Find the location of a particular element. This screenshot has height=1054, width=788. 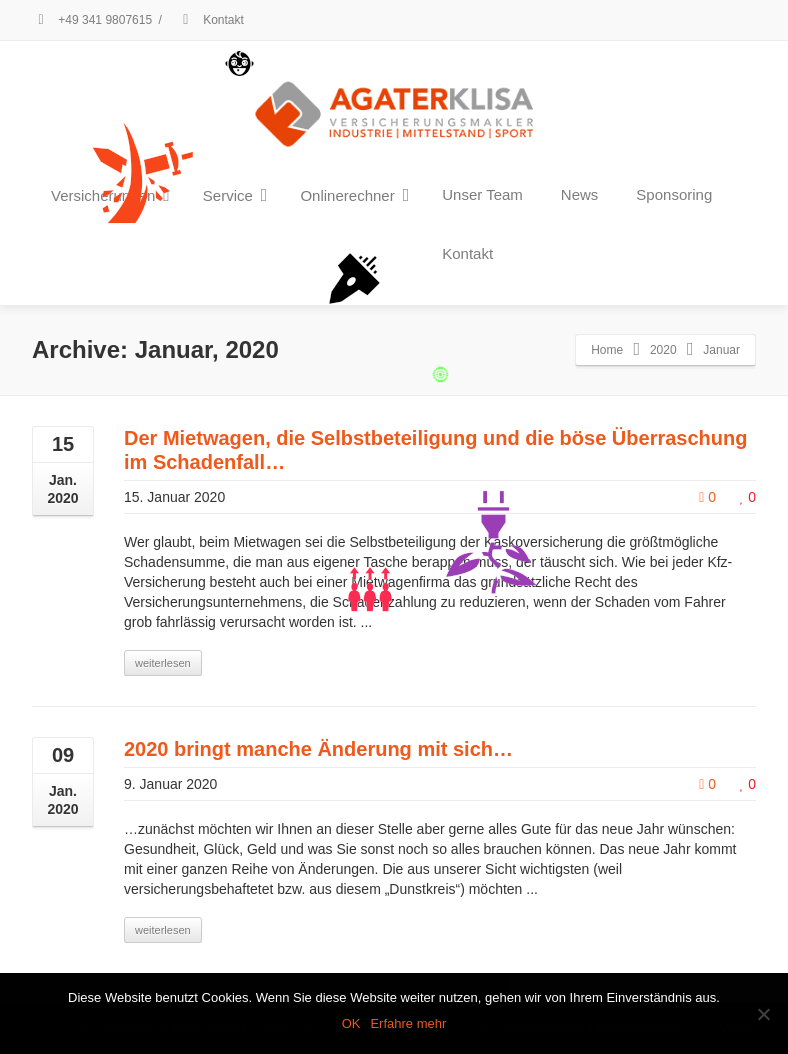

upgrade your team or group members is located at coordinates (370, 589).